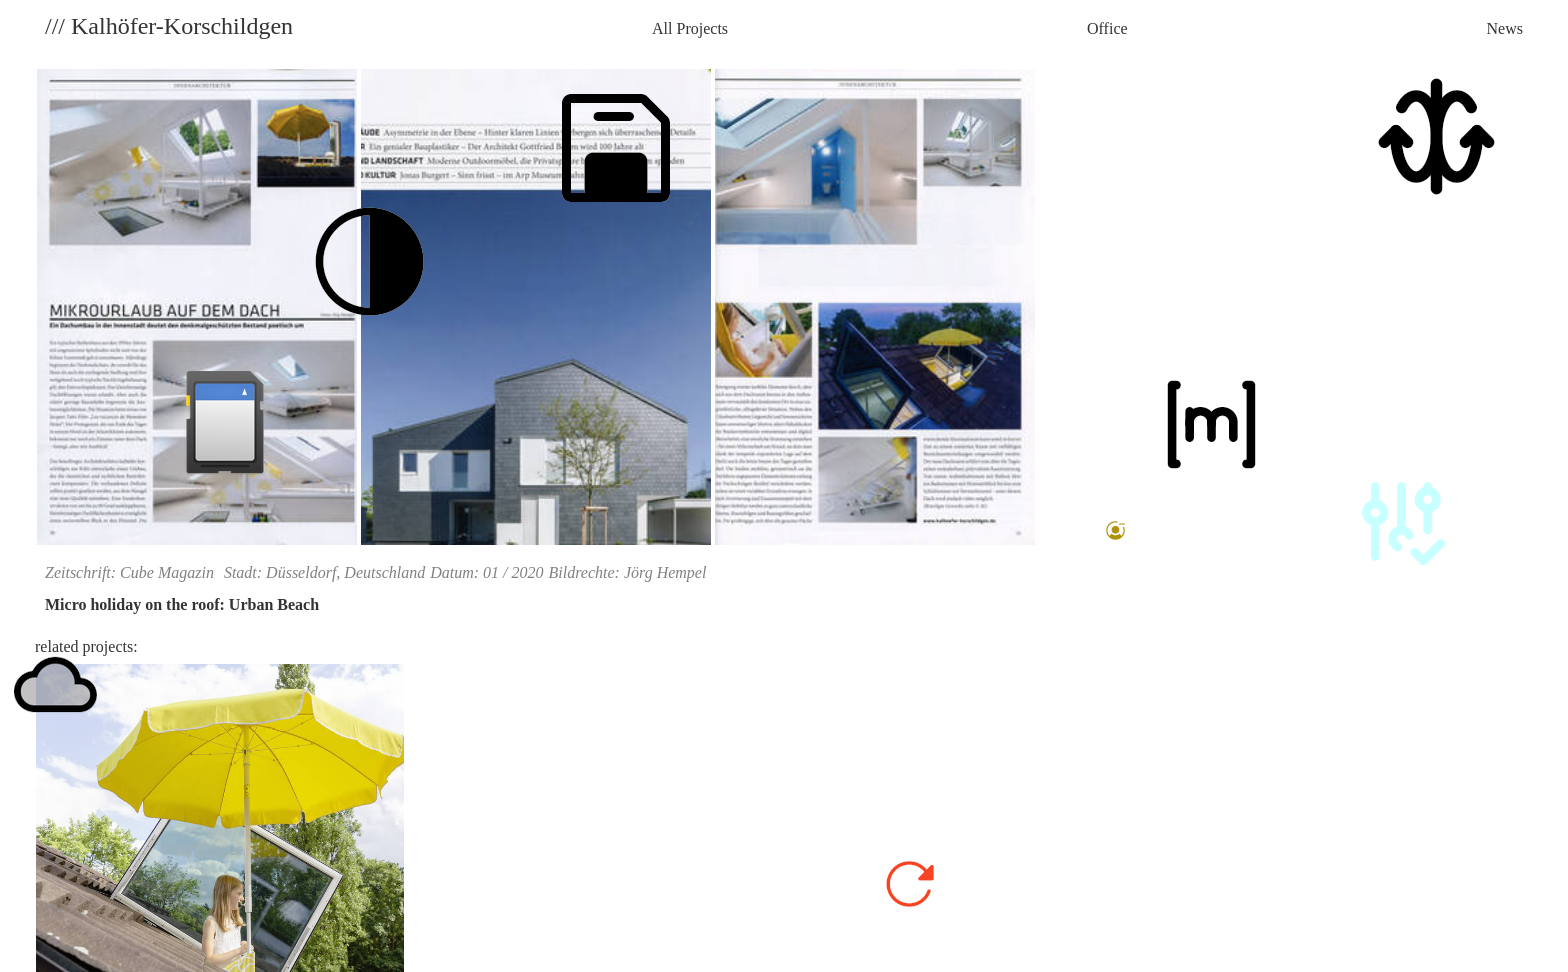 The image size is (1568, 972). What do you see at coordinates (1436, 136) in the screenshot?
I see `toggle magnetic snap or alignment` at bounding box center [1436, 136].